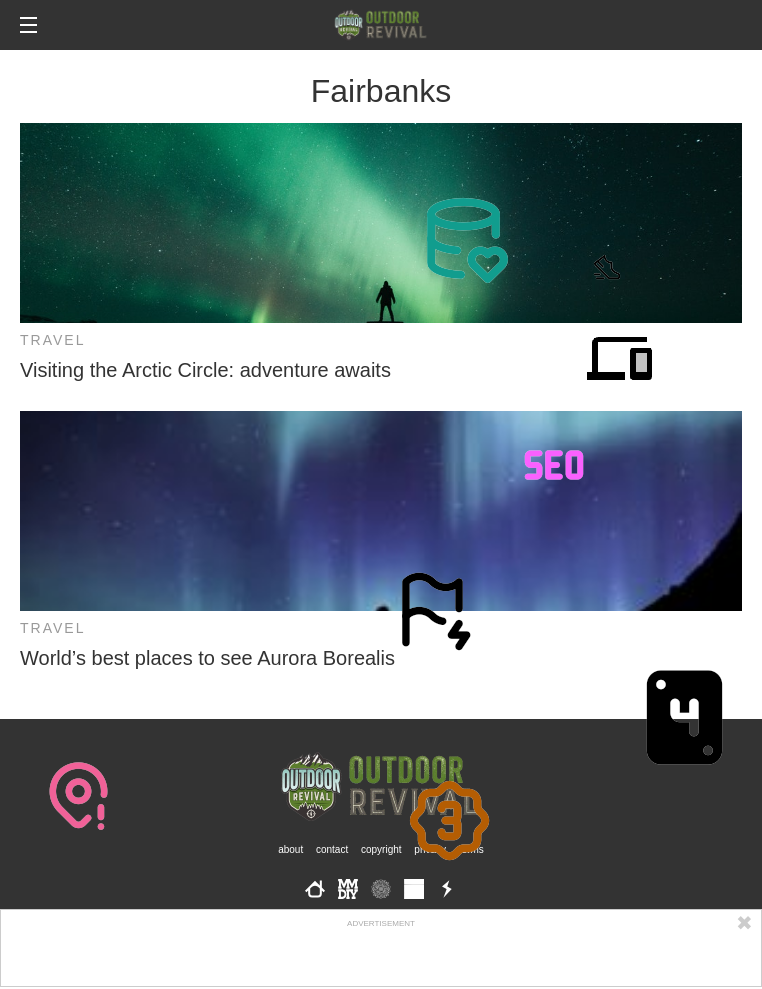  What do you see at coordinates (463, 238) in the screenshot?
I see `add database to favorites` at bounding box center [463, 238].